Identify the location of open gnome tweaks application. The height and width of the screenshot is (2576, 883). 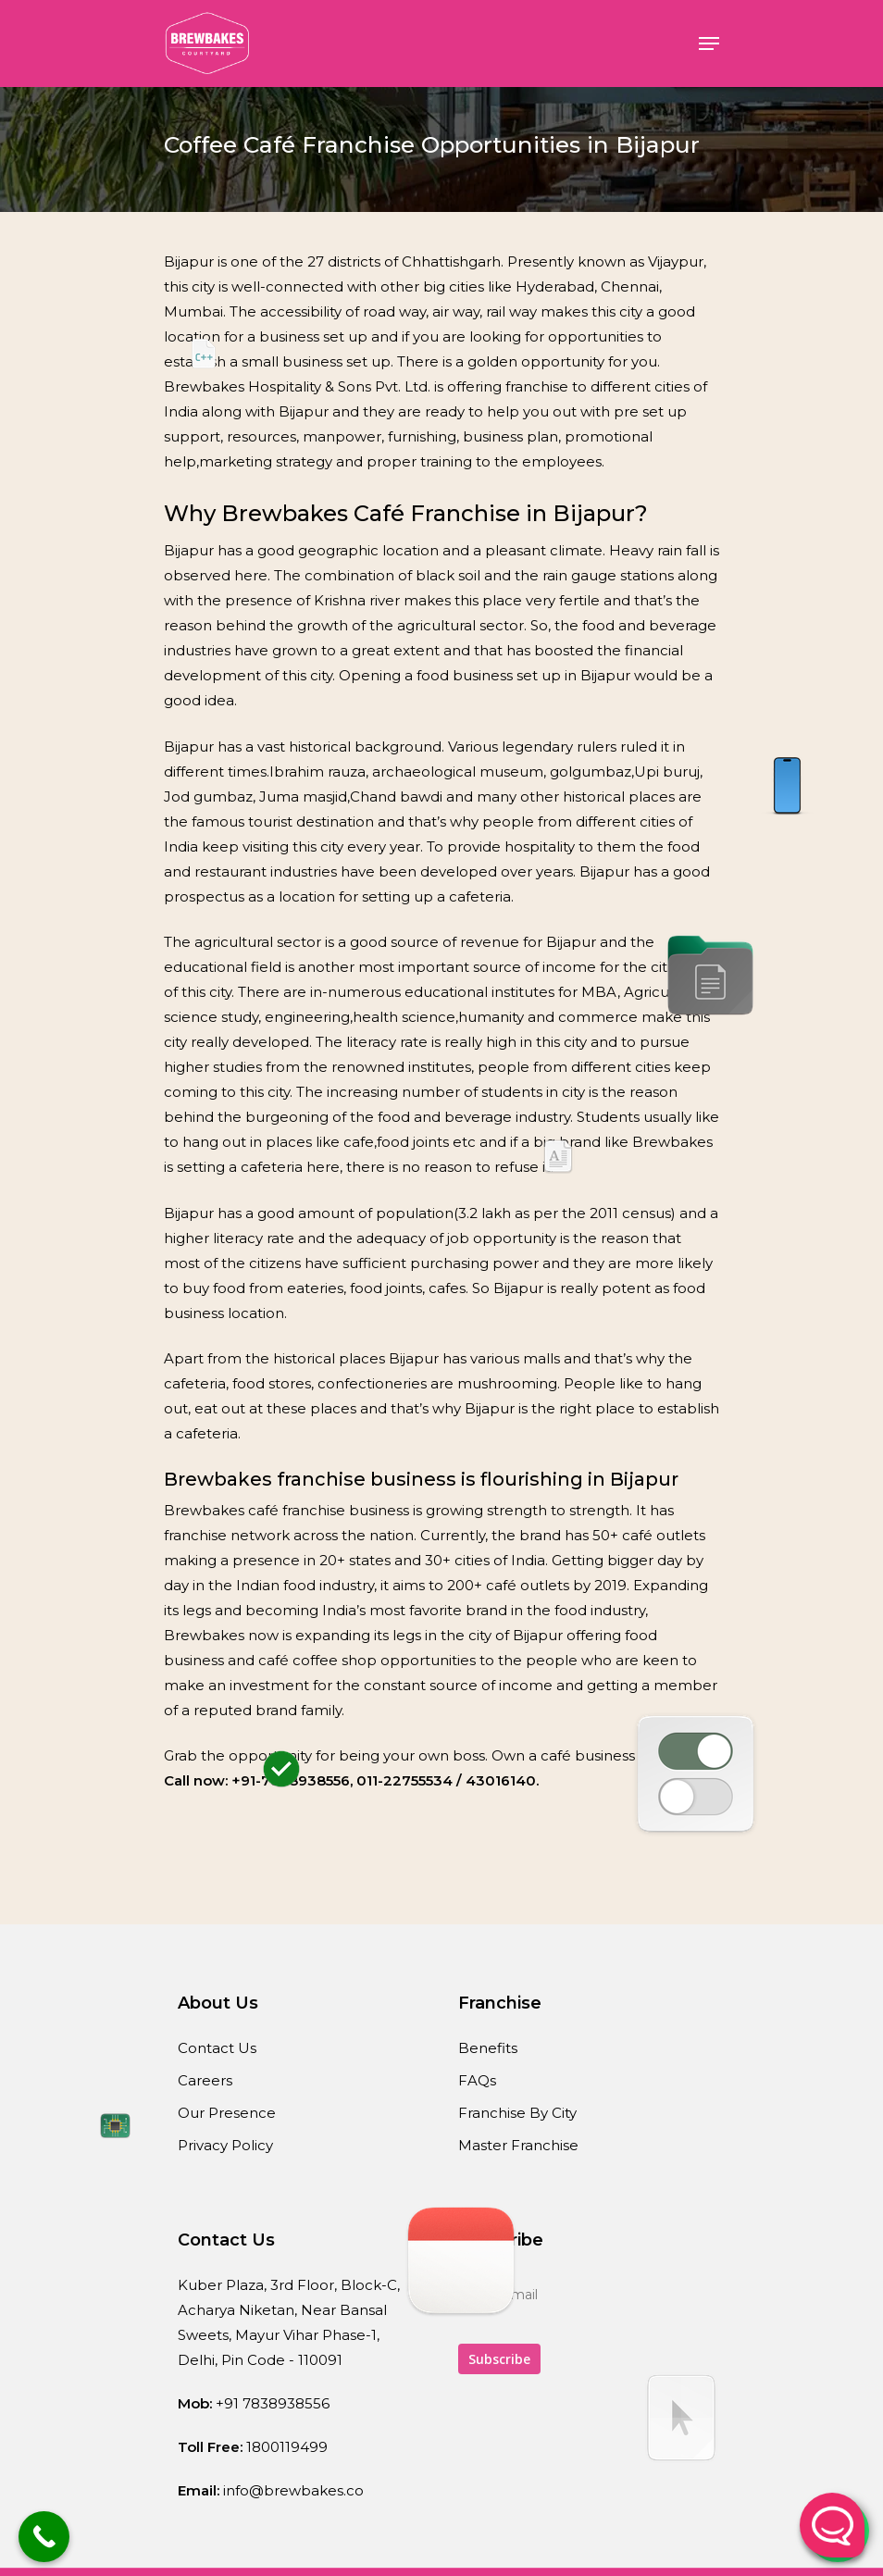
(695, 1773).